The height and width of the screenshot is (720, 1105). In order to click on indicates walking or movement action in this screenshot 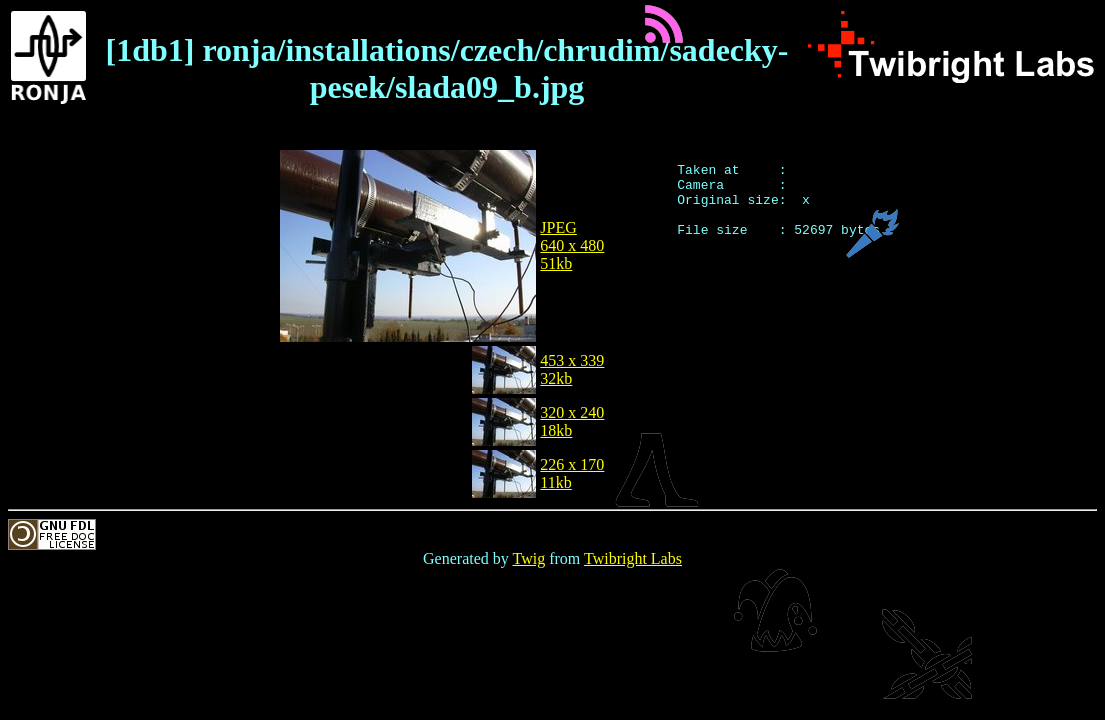, I will do `click(657, 470)`.